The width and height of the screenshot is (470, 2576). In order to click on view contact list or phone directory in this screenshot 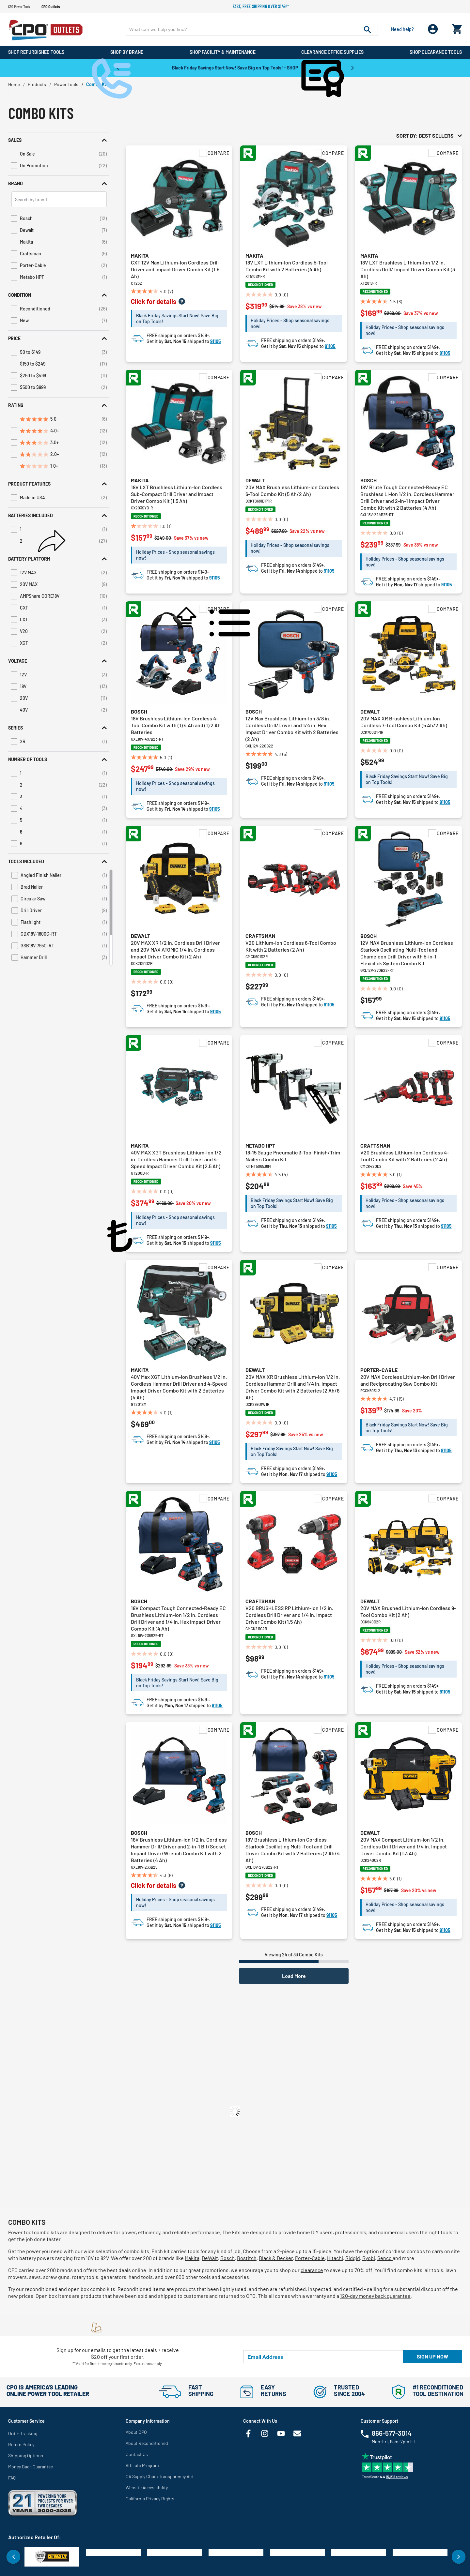, I will do `click(113, 78)`.